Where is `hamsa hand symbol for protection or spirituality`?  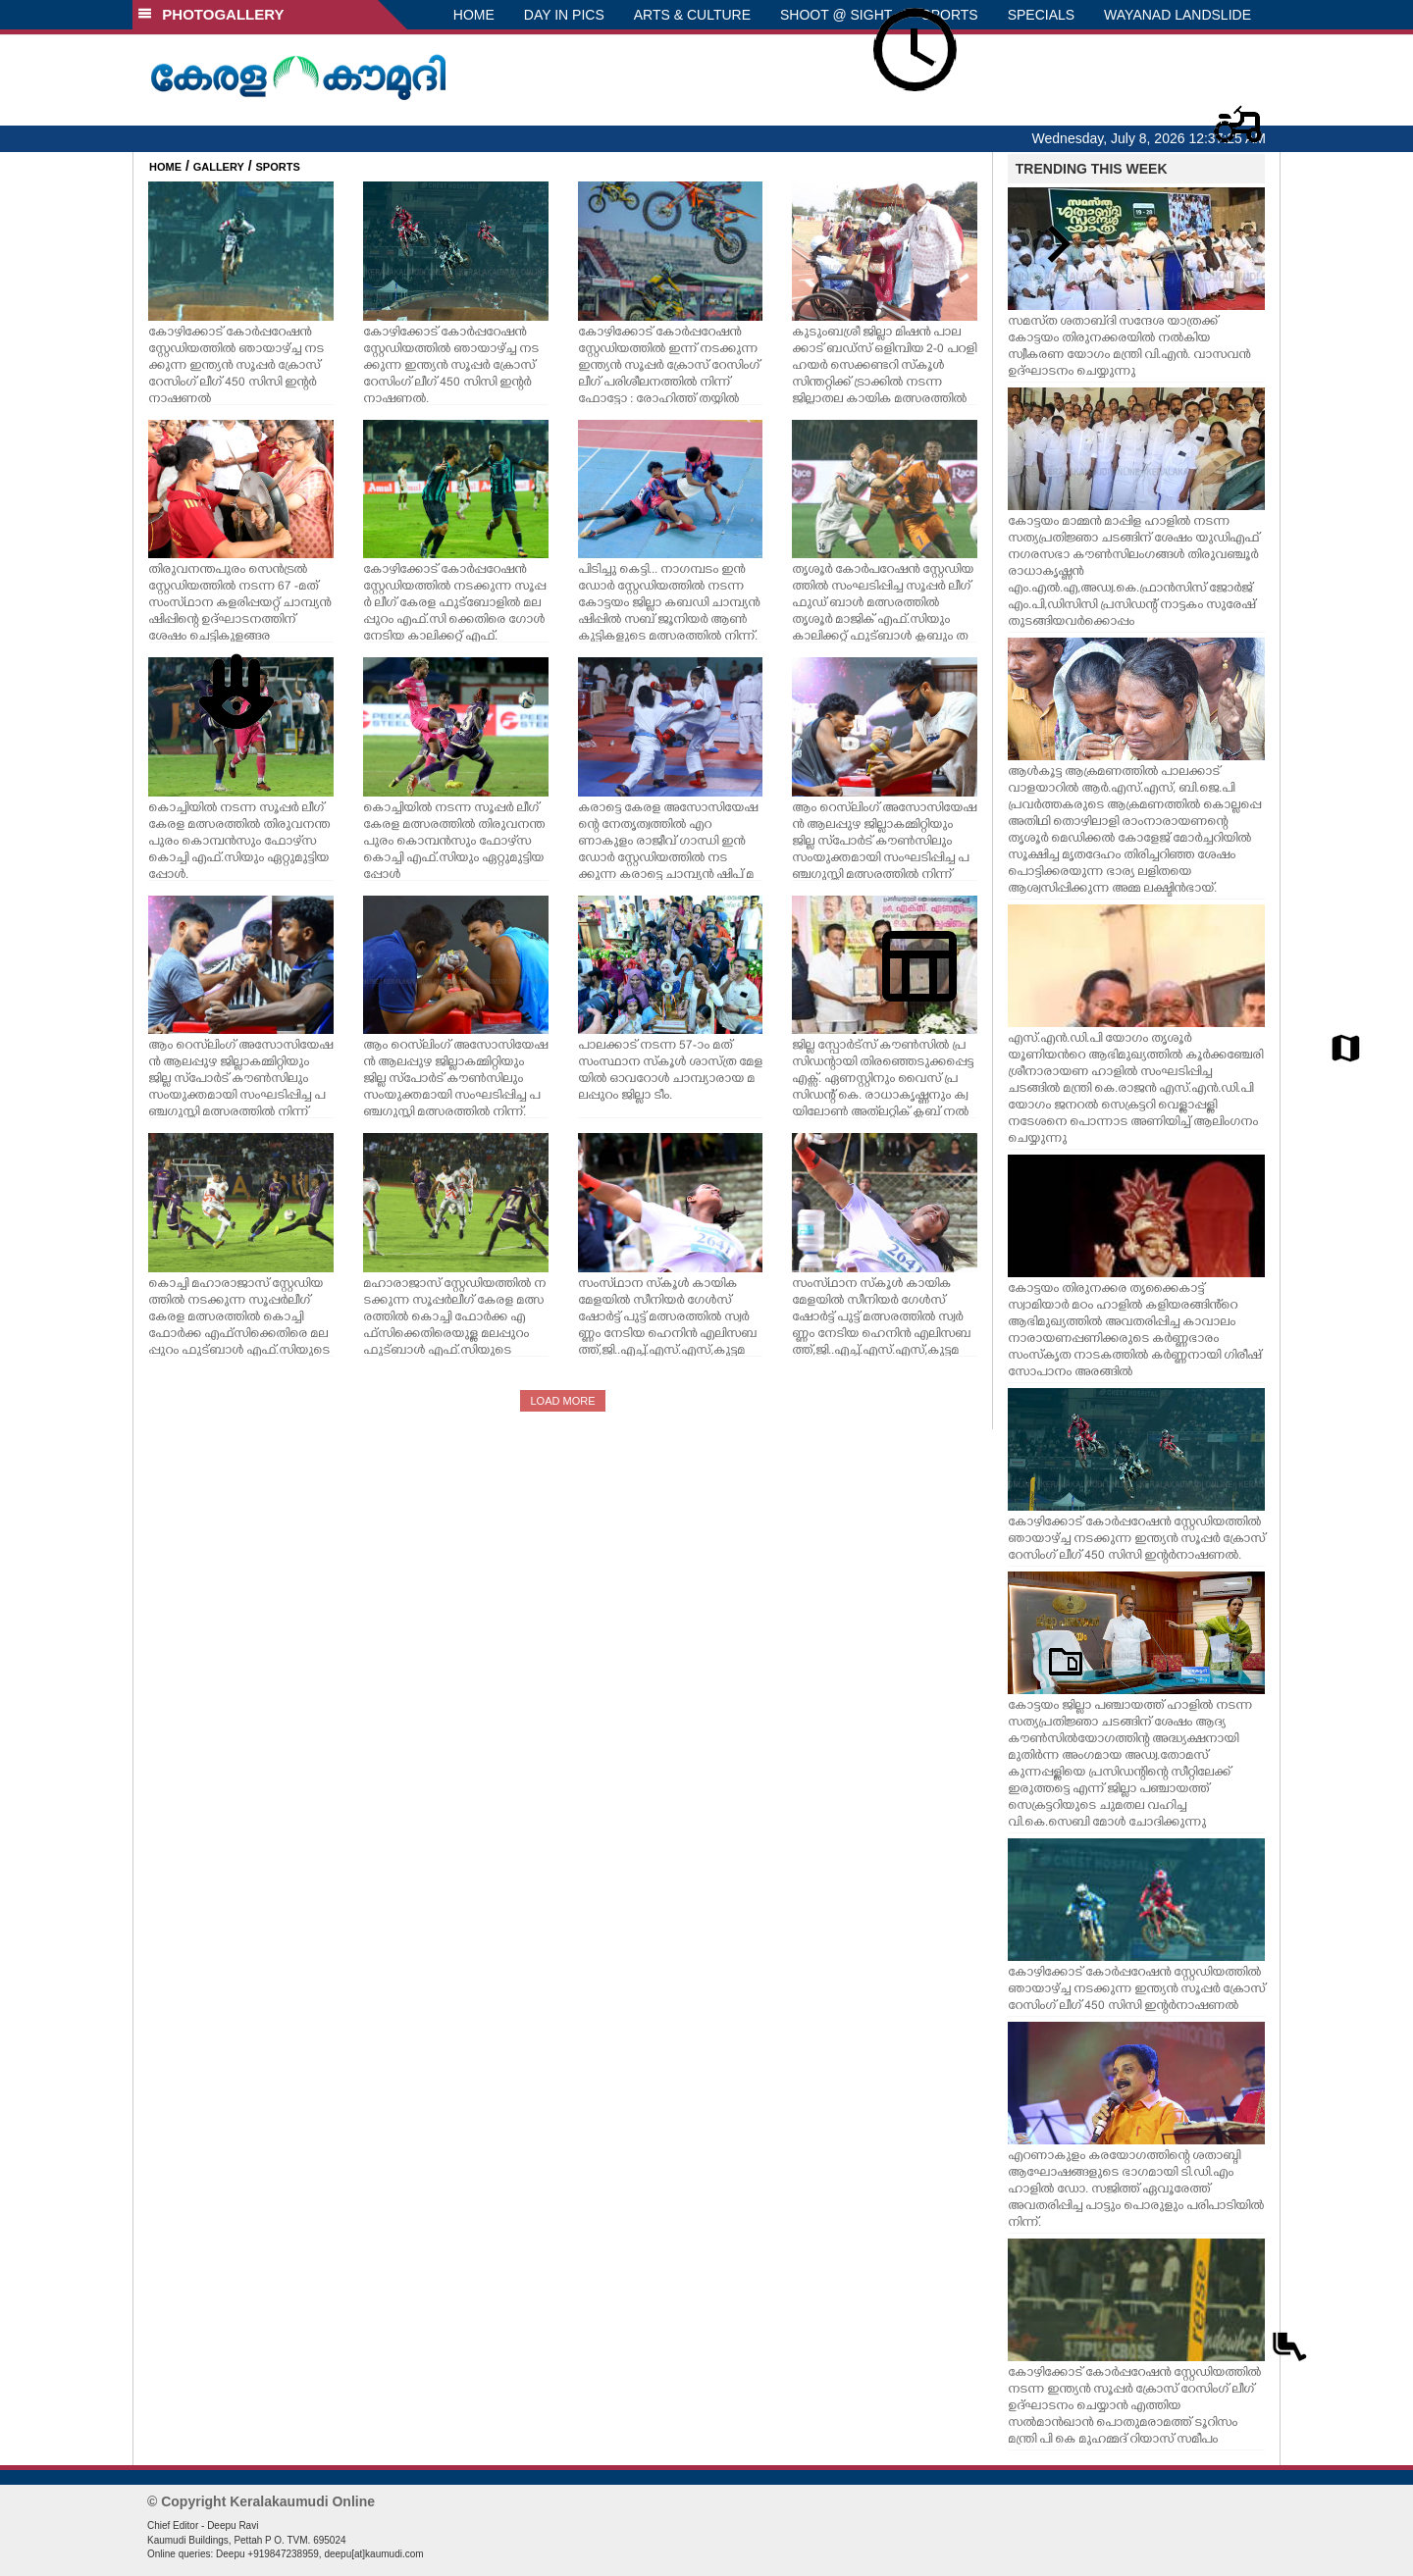
hamsa hand symbol for protection or spirituality is located at coordinates (236, 692).